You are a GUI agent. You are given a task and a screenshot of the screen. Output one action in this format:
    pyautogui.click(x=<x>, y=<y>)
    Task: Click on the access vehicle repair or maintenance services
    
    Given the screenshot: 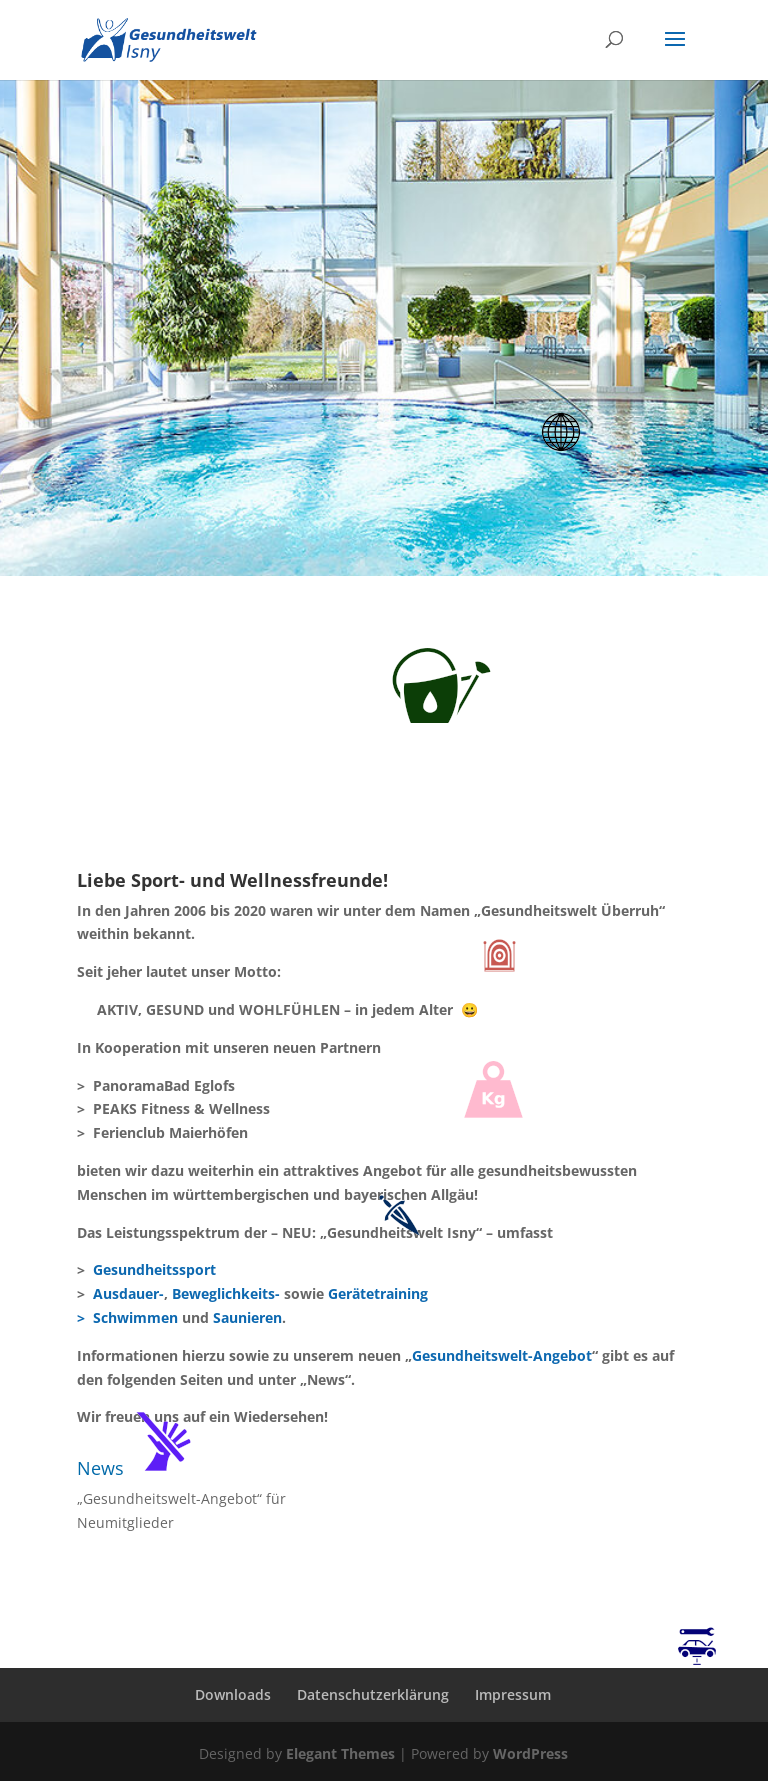 What is the action you would take?
    pyautogui.click(x=697, y=1646)
    